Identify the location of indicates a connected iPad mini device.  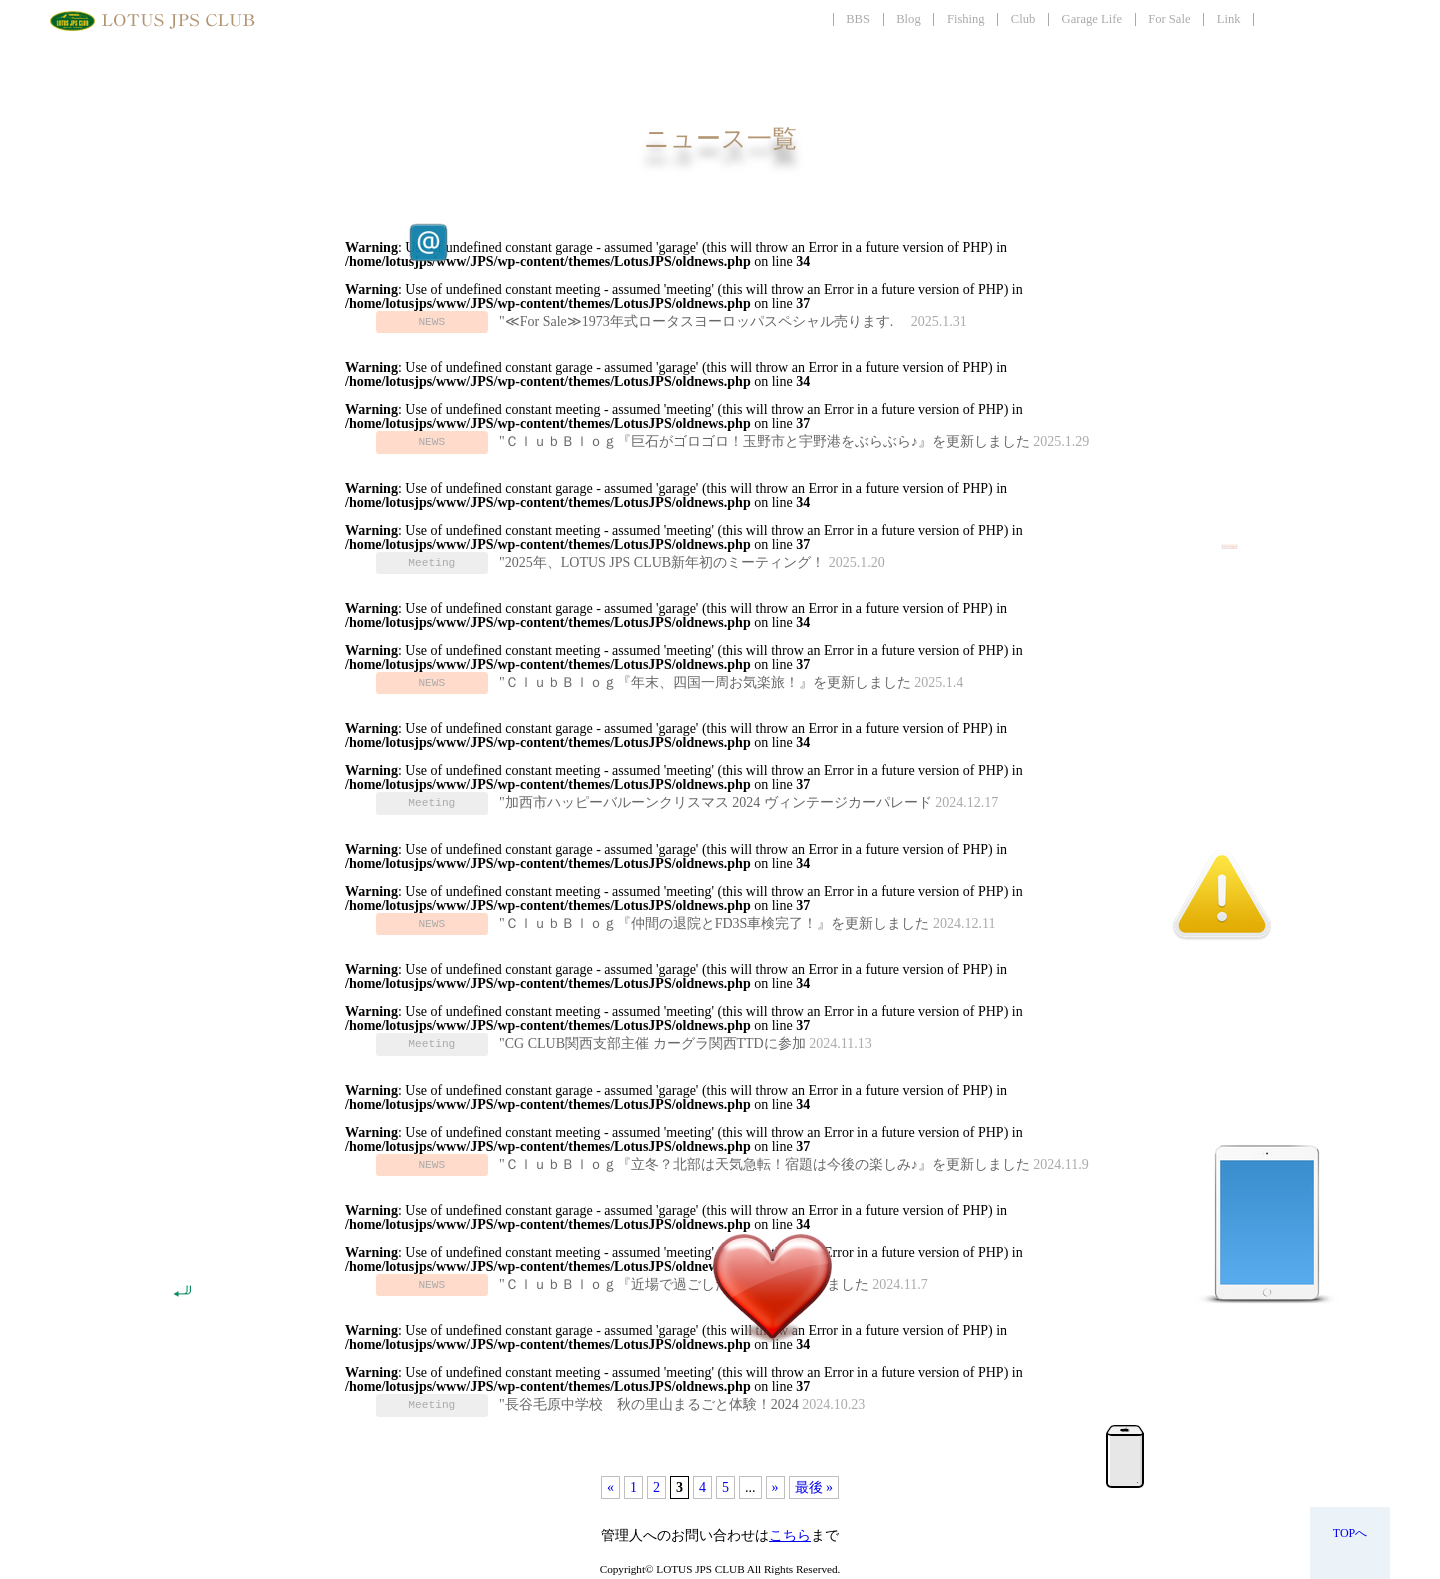
(1267, 1209).